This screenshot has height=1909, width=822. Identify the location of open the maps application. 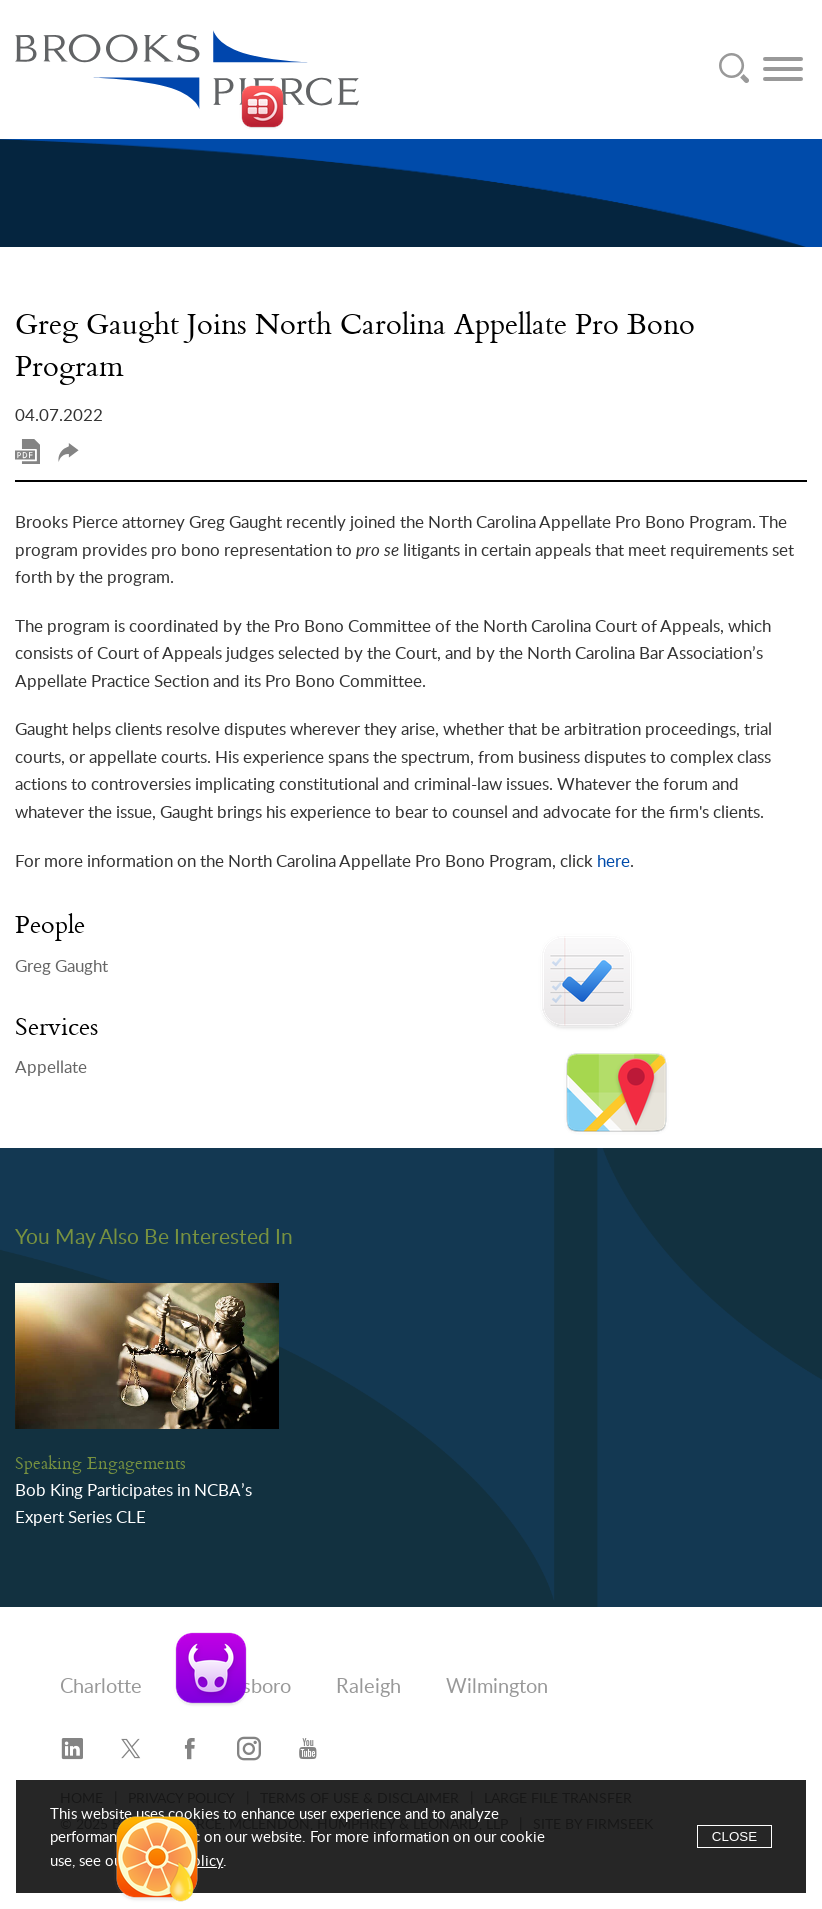
(616, 1092).